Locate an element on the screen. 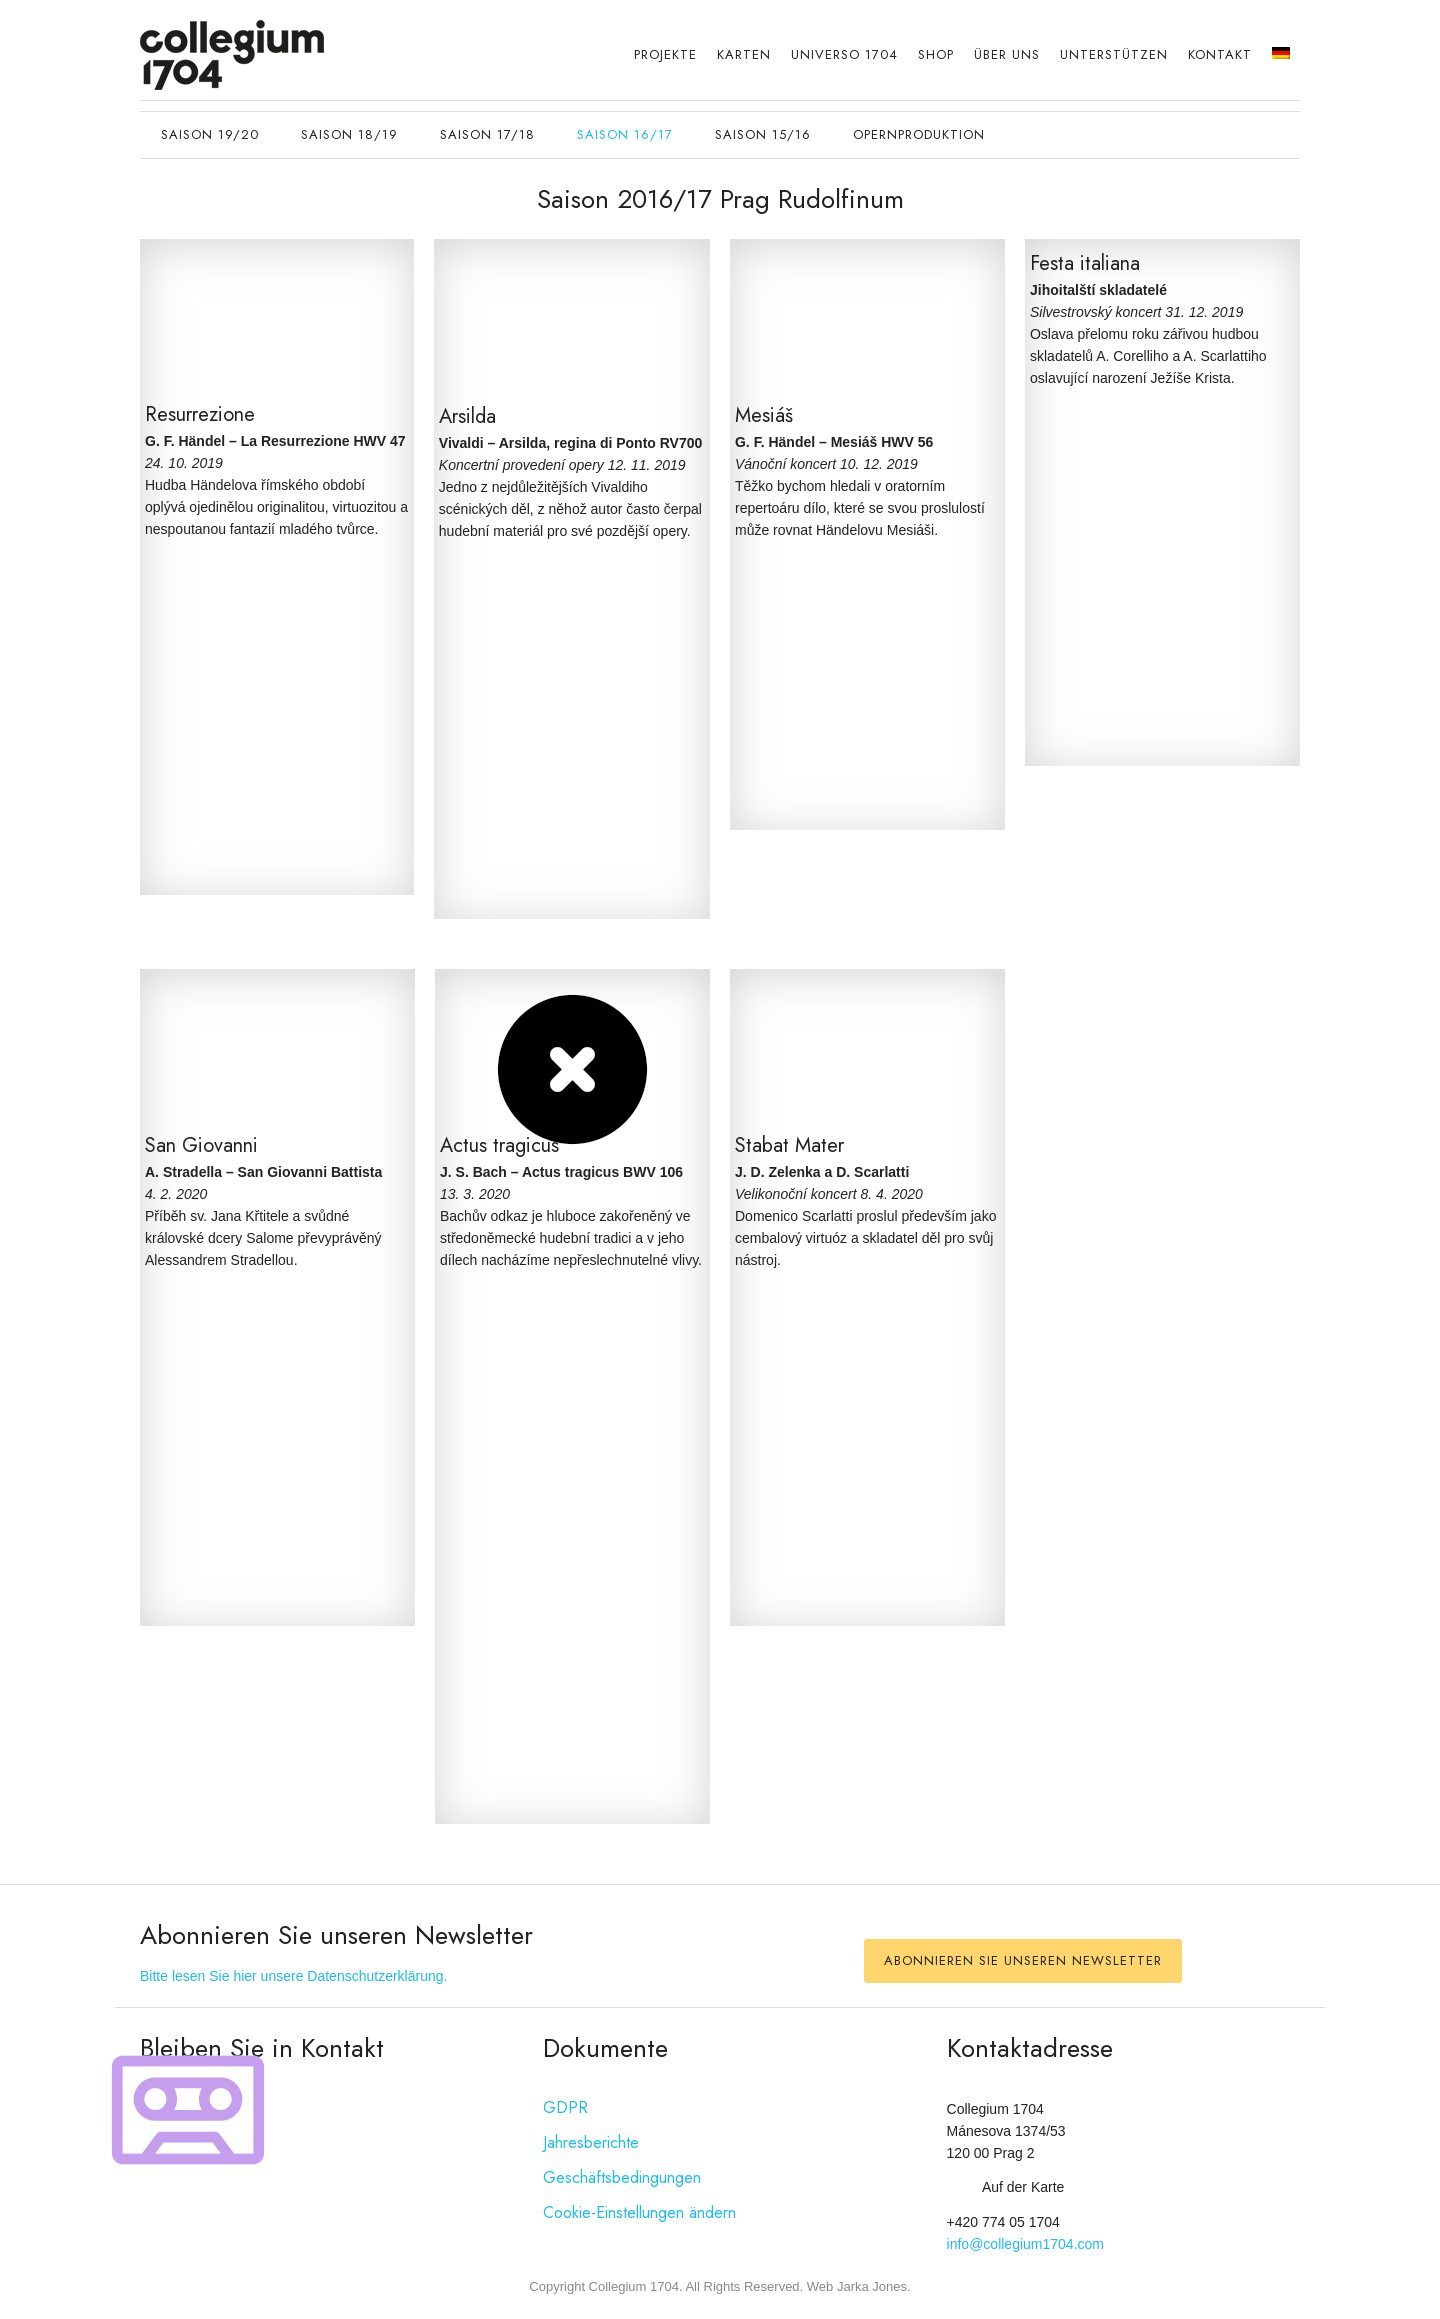 Image resolution: width=1440 pixels, height=2319 pixels. close or dismiss a dialog is located at coordinates (572, 1069).